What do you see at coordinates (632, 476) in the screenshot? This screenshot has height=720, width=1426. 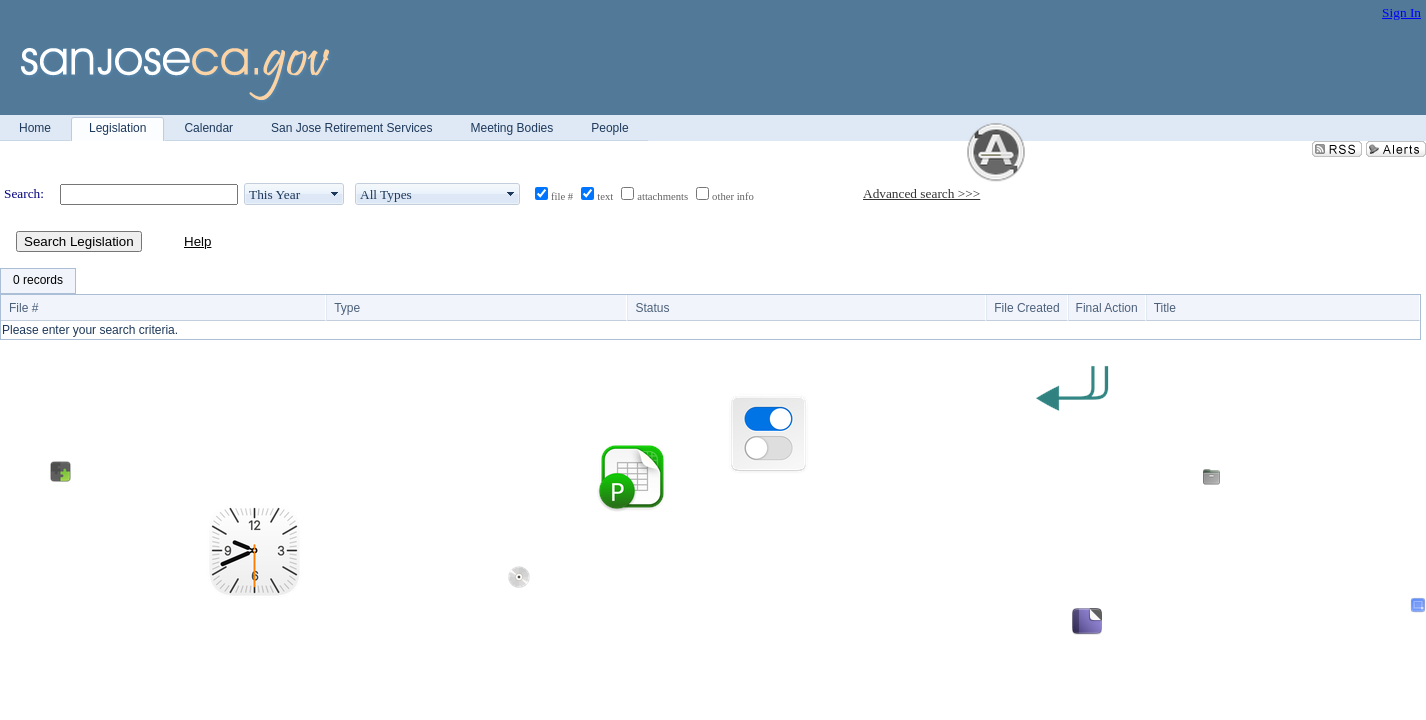 I see `open FreeOffice PlanMaker spreadsheet application` at bounding box center [632, 476].